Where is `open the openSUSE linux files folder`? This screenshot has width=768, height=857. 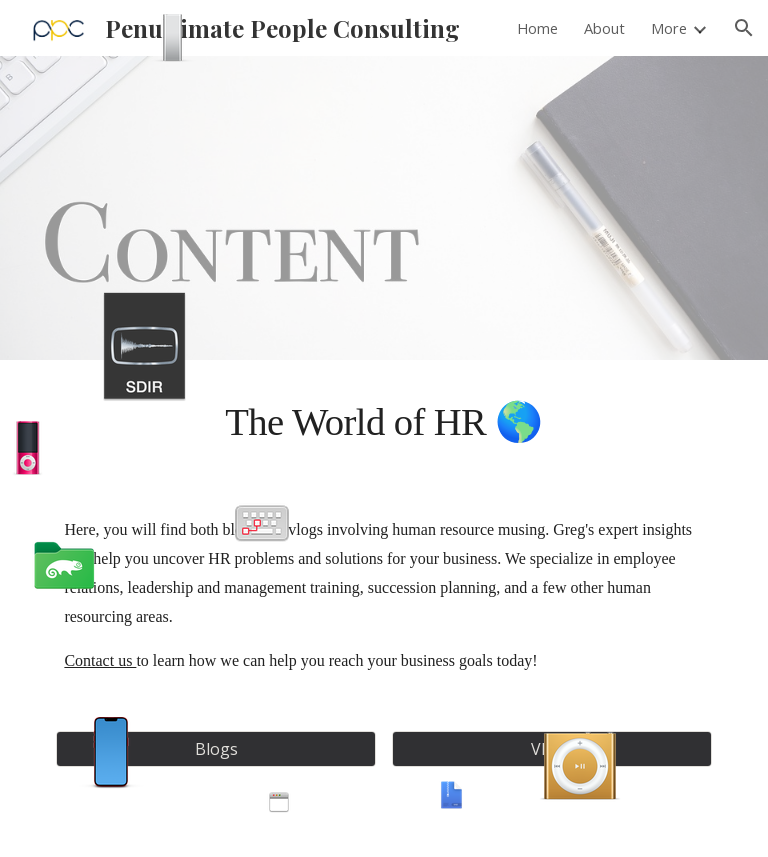 open the openSUSE linux files folder is located at coordinates (64, 567).